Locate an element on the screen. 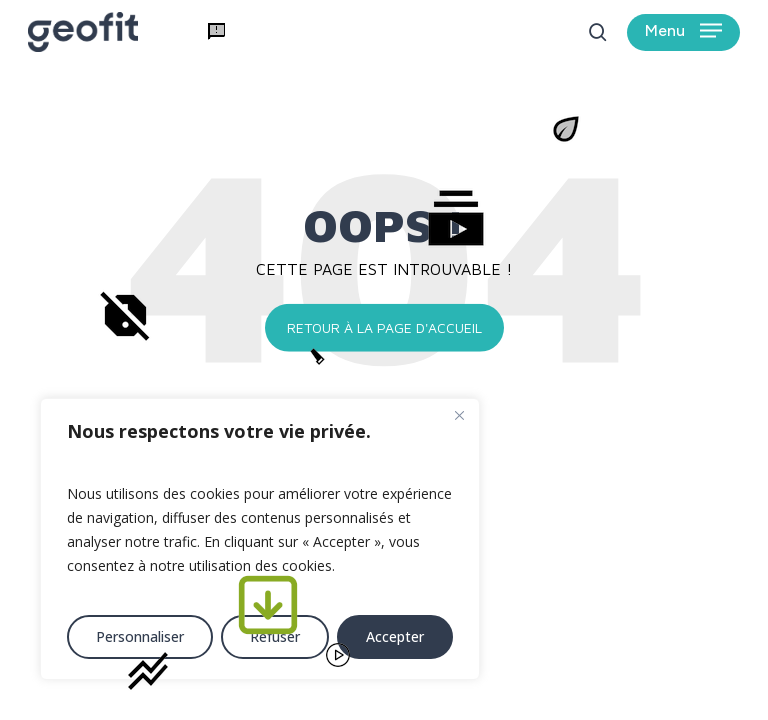 This screenshot has width=768, height=720. play media or video content is located at coordinates (338, 655).